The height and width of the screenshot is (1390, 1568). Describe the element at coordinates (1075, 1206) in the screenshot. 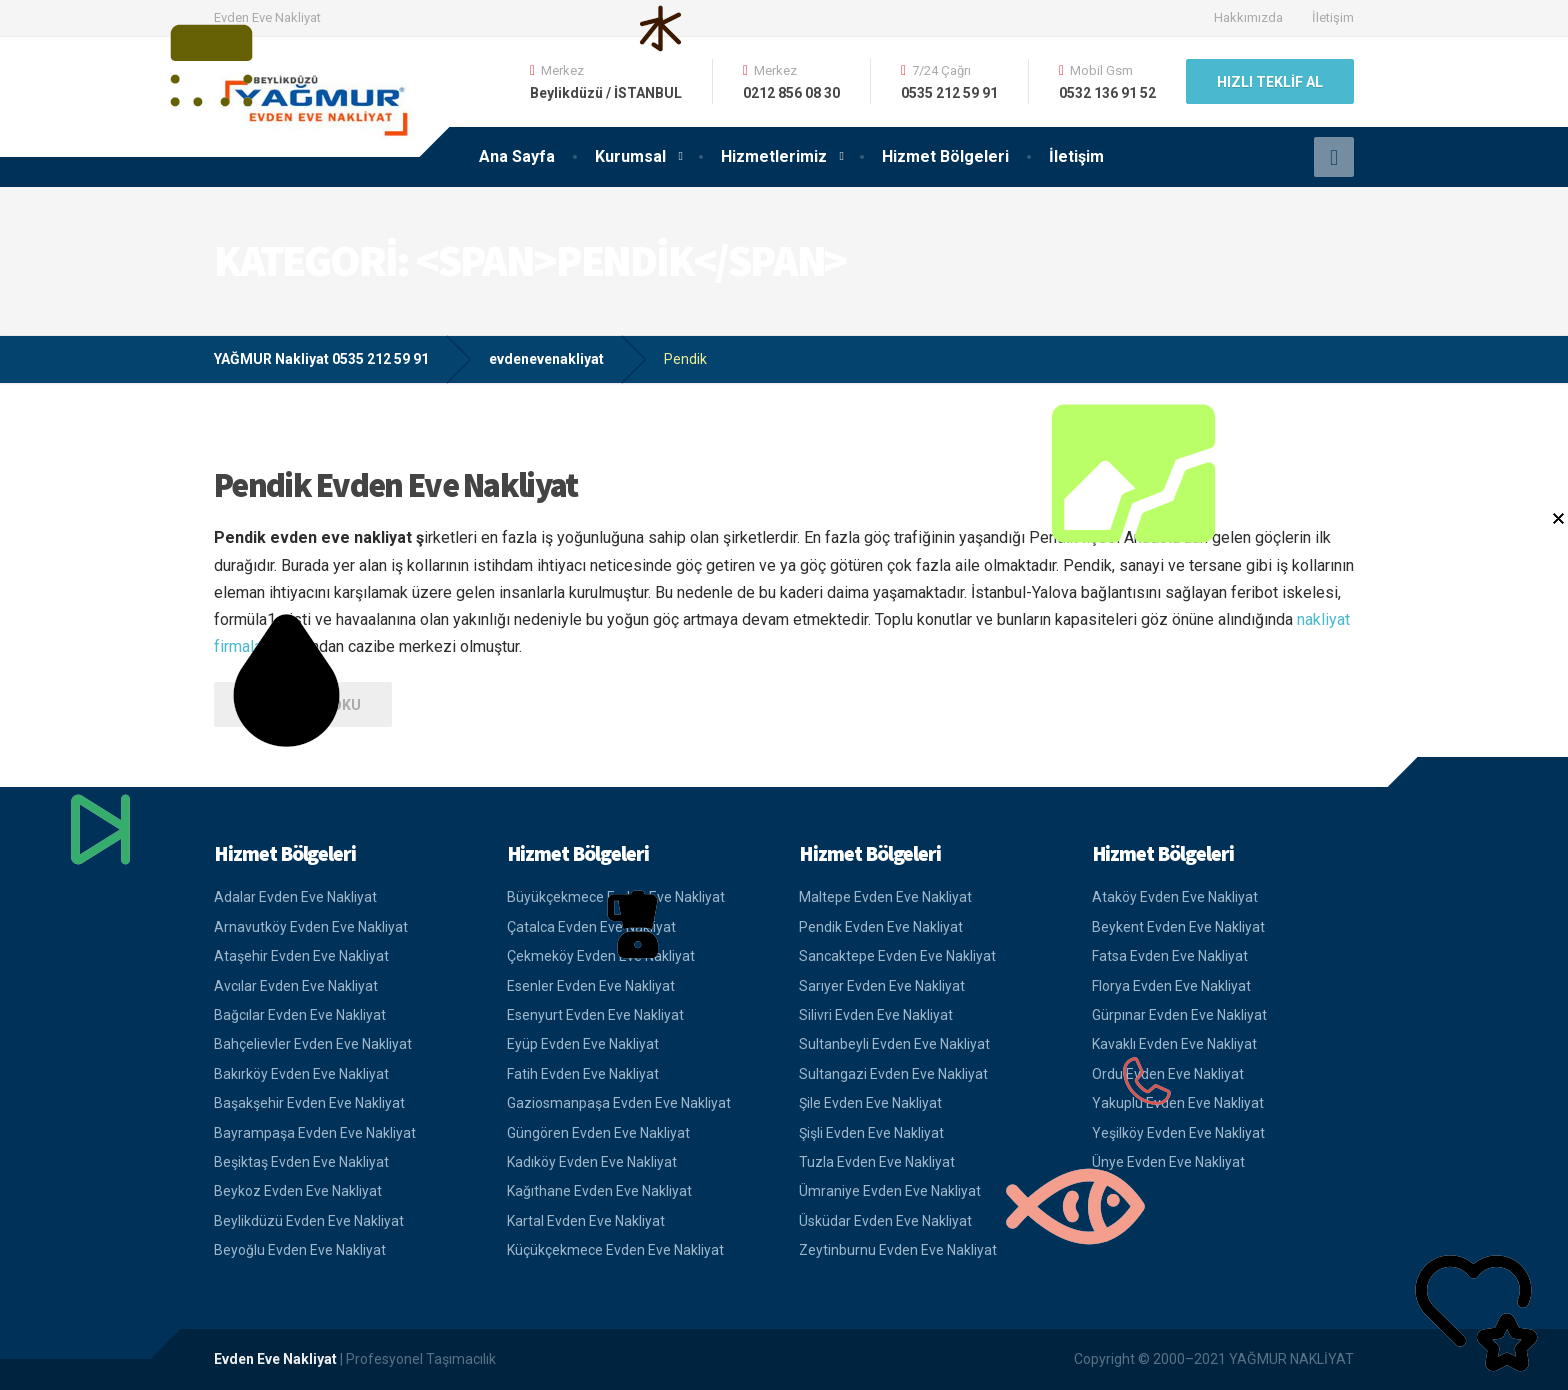

I see `browse seafood or fish-related content` at that location.